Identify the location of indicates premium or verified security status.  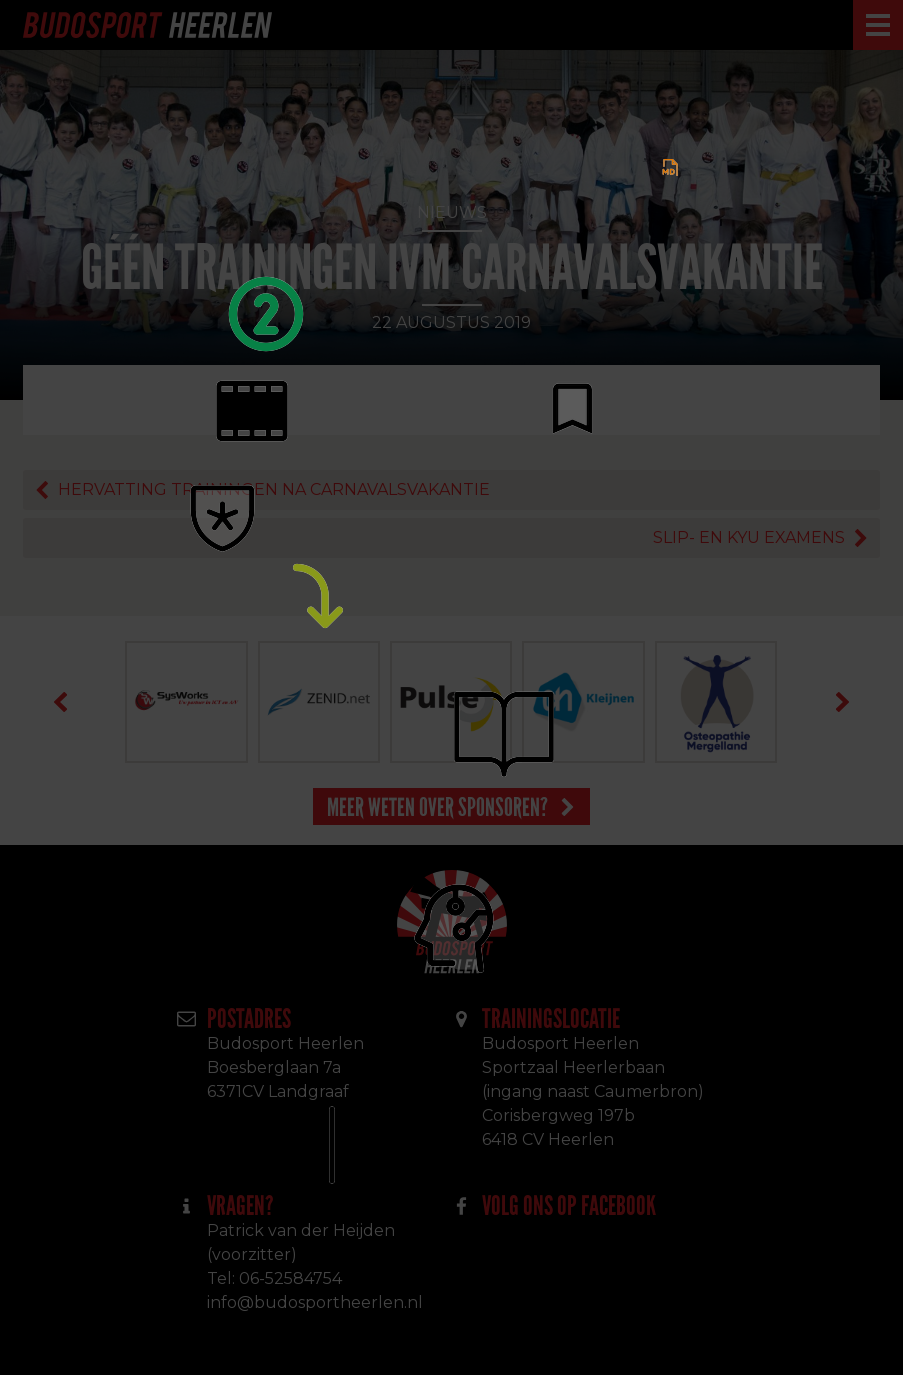
(222, 514).